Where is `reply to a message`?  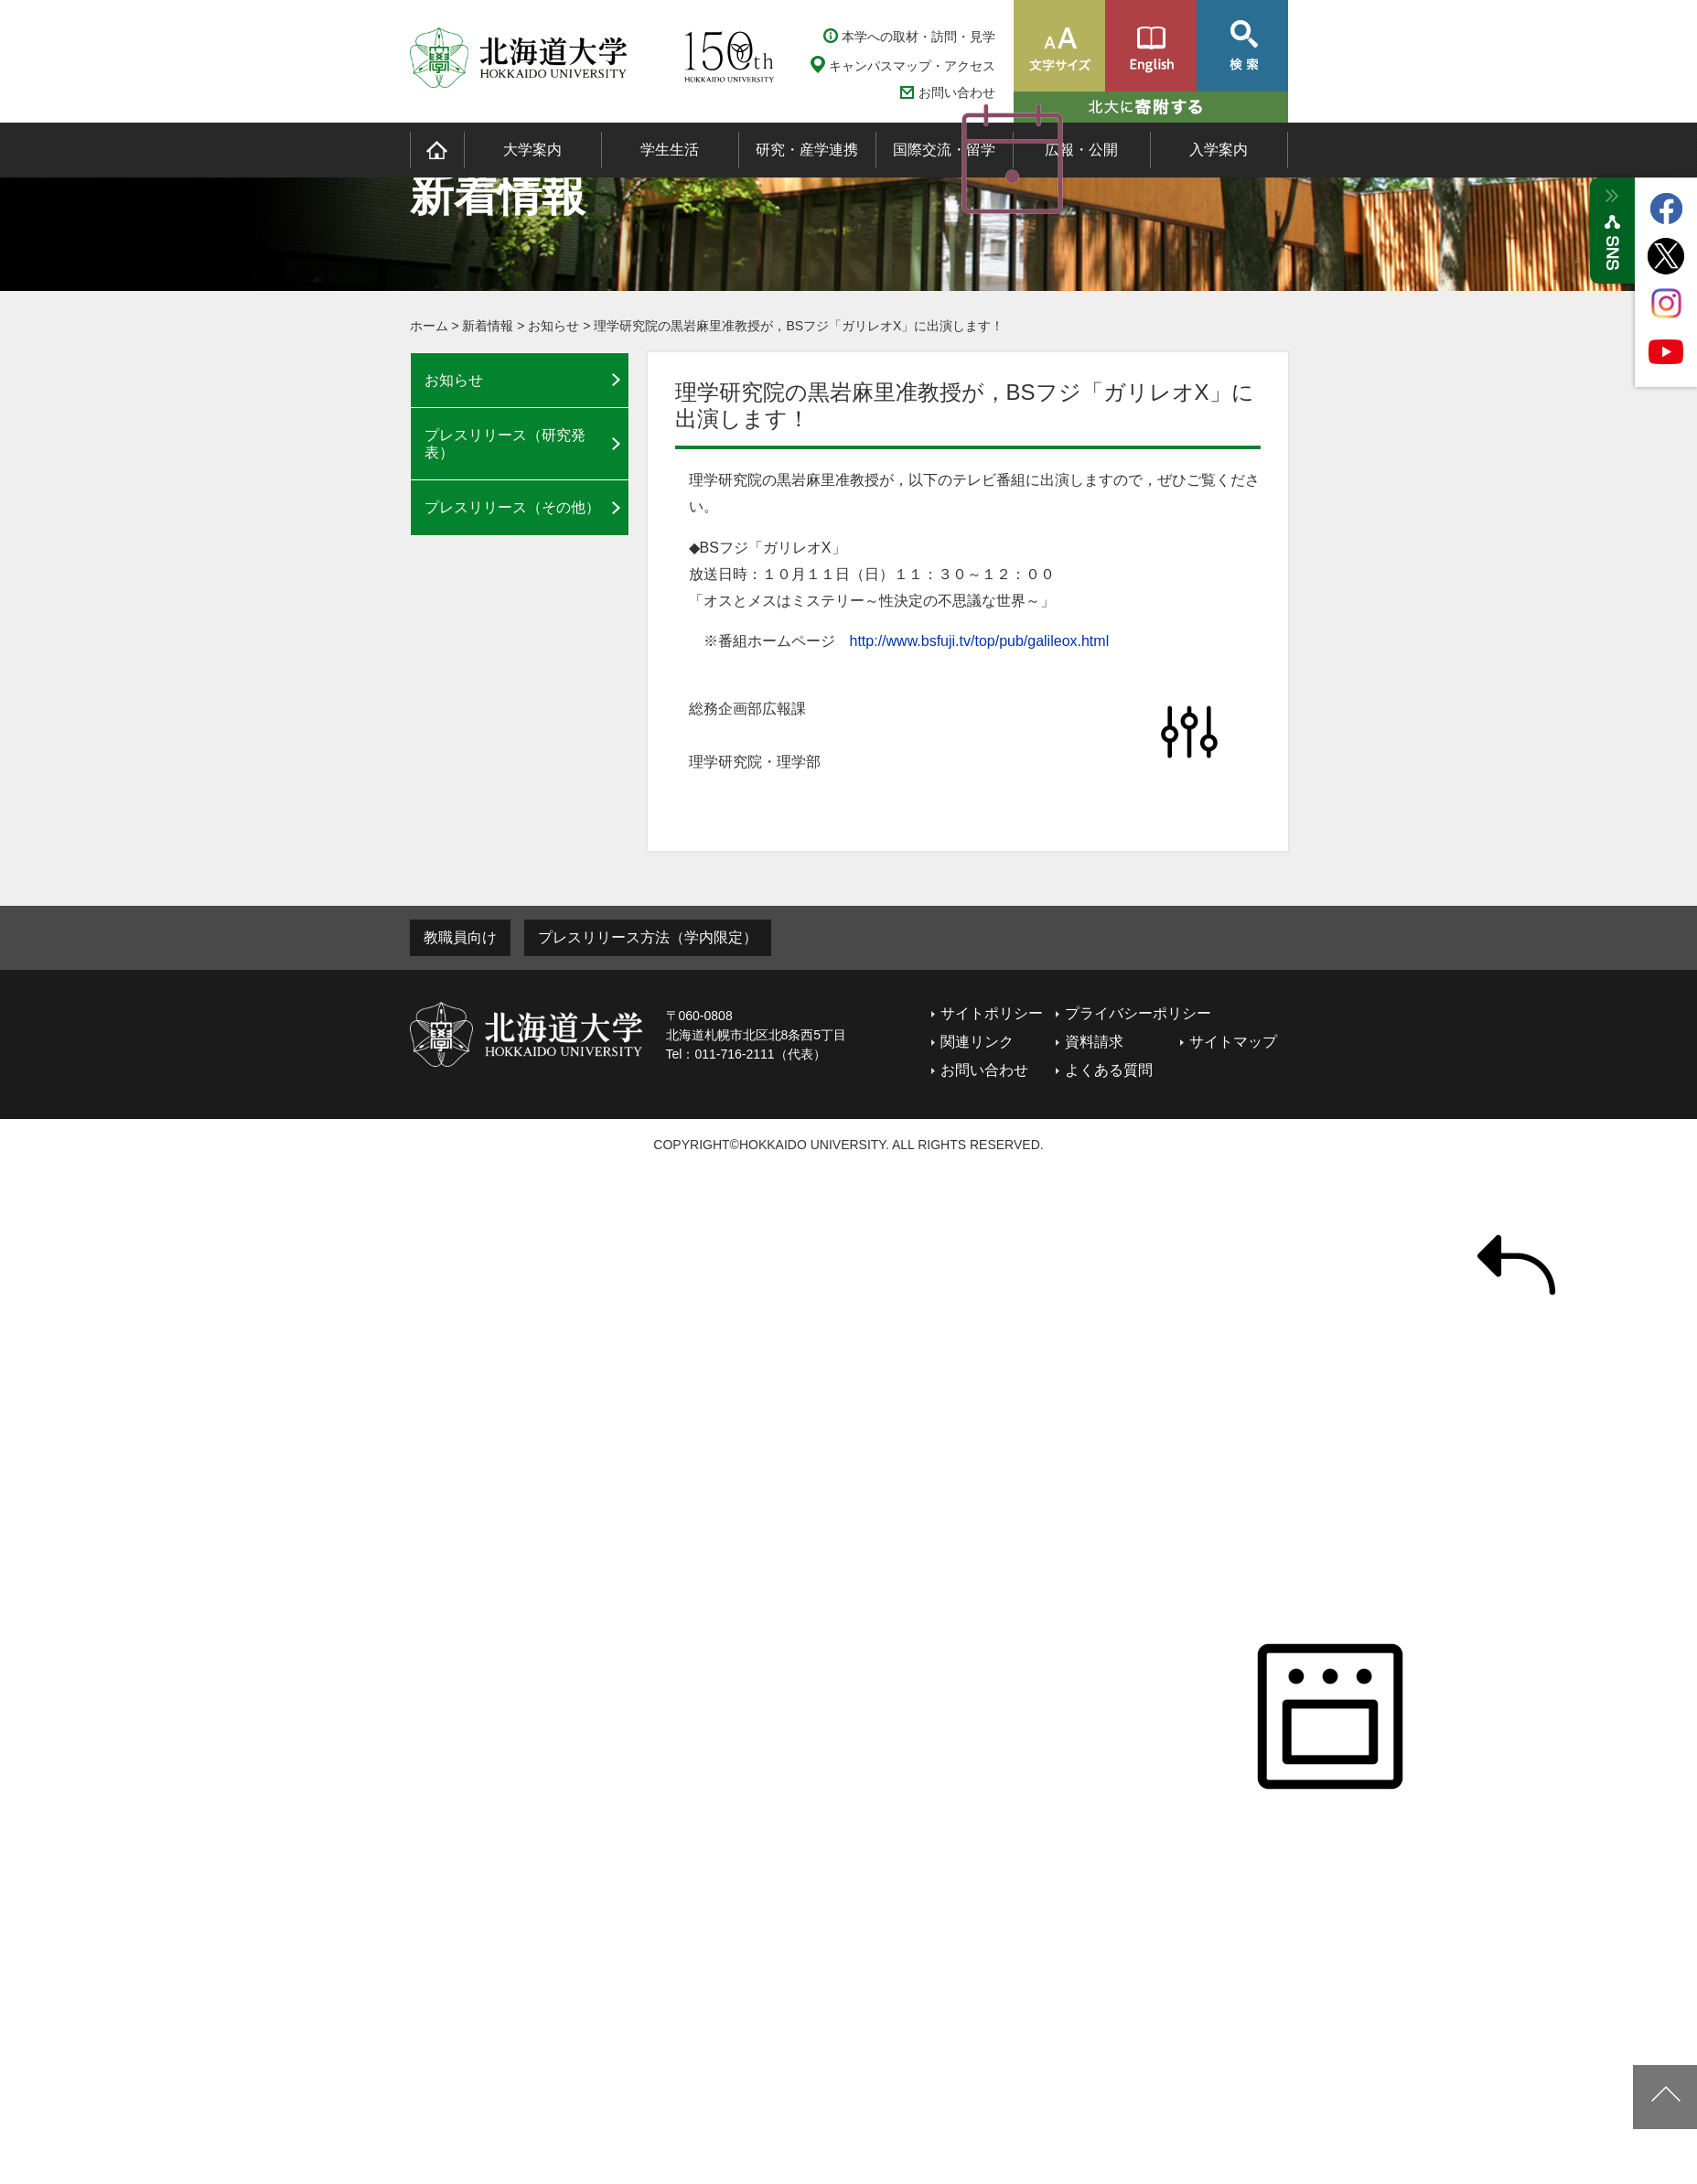
reply to a message is located at coordinates (1516, 1264).